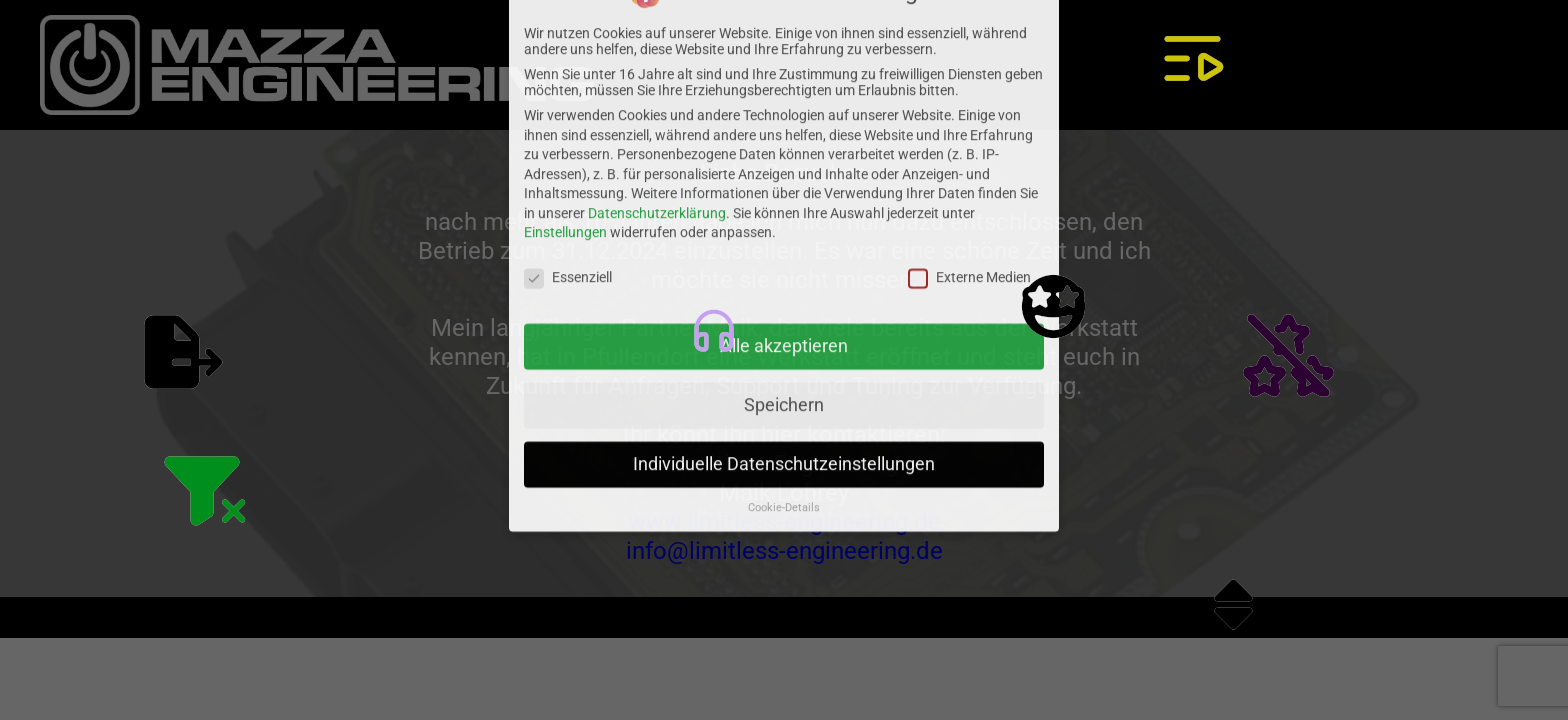  I want to click on view video playlist, so click(1192, 58).